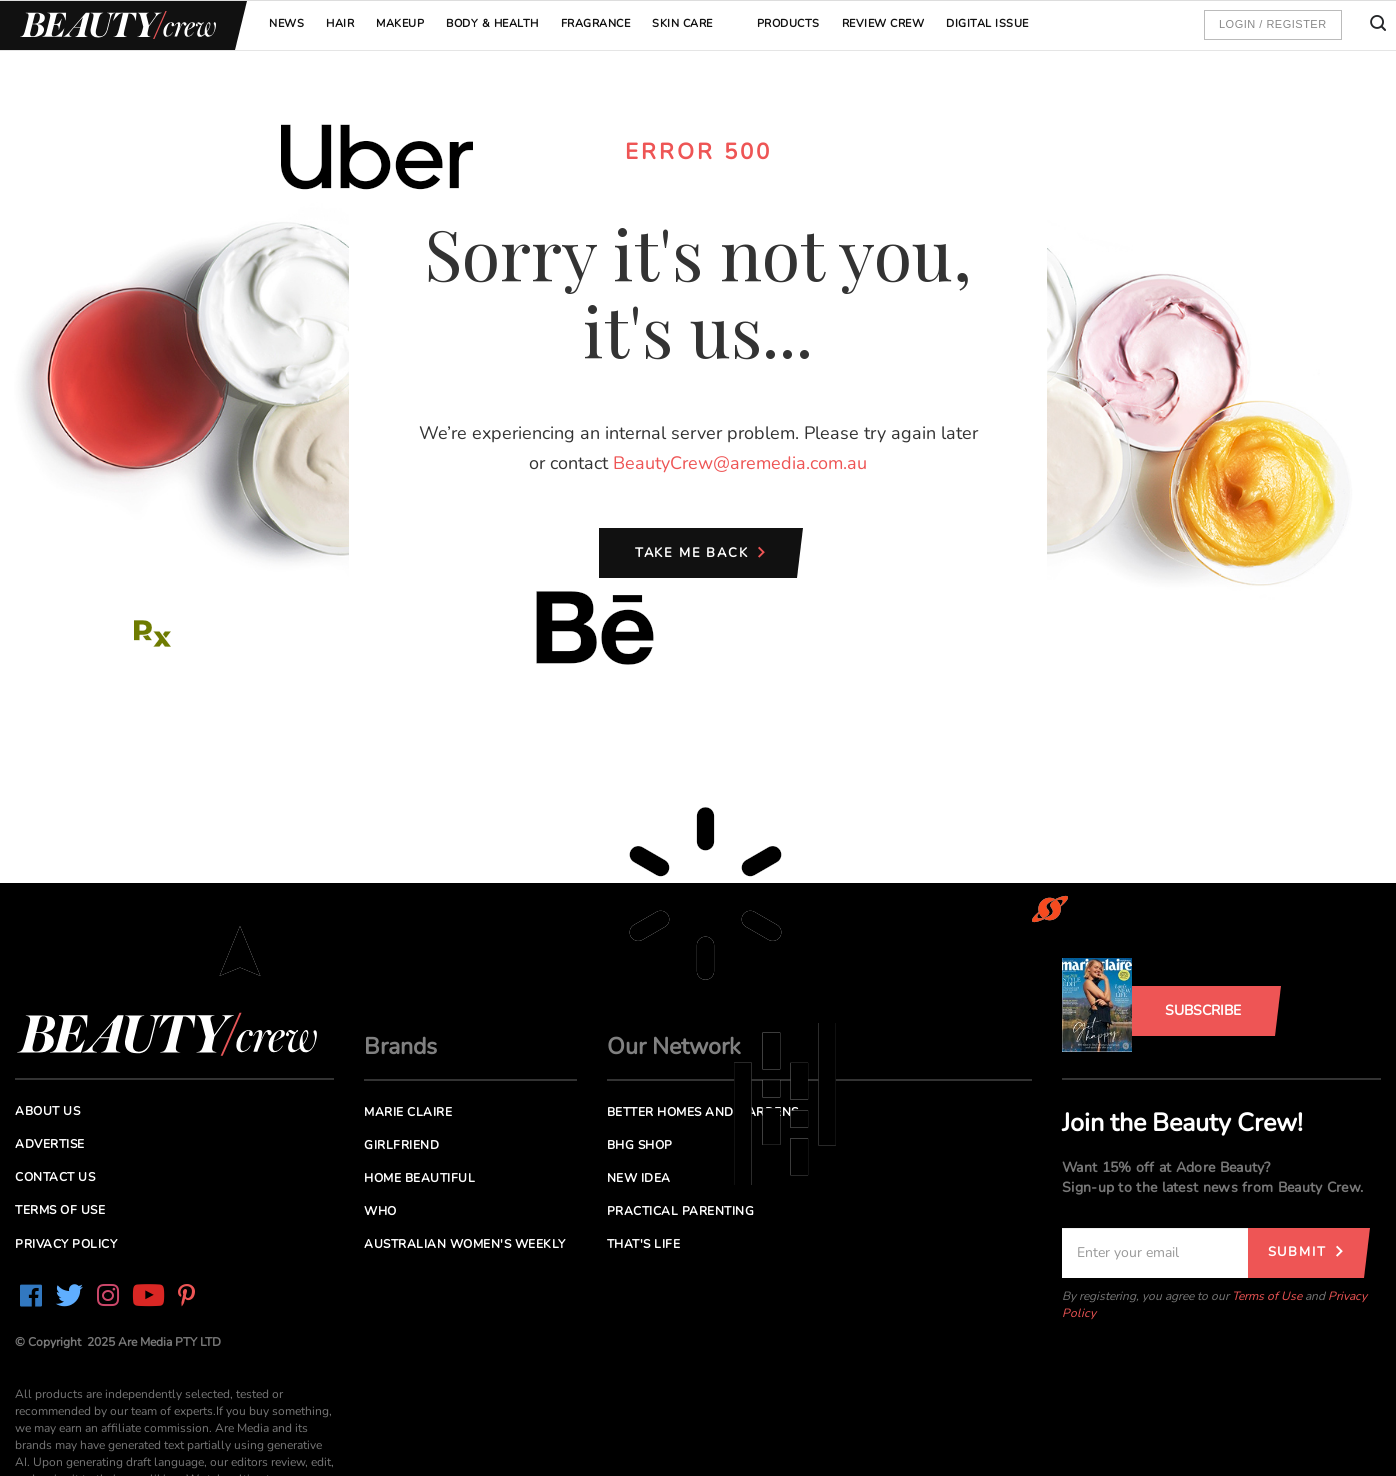 This screenshot has width=1396, height=1476. I want to click on loading content in progress, so click(705, 893).